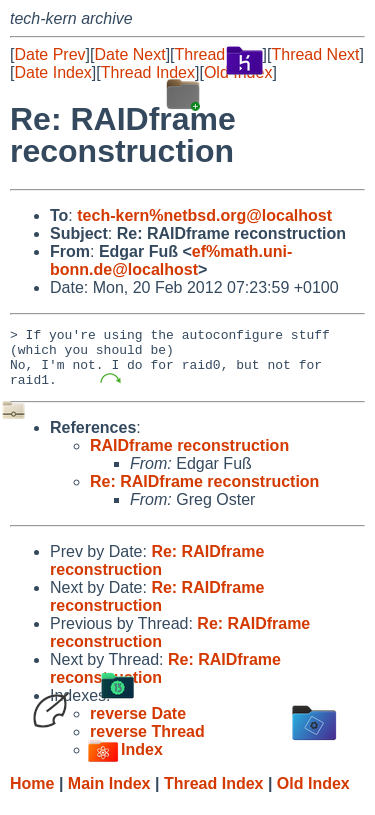  What do you see at coordinates (314, 724) in the screenshot?
I see `folder containing adobe photoshop elements files` at bounding box center [314, 724].